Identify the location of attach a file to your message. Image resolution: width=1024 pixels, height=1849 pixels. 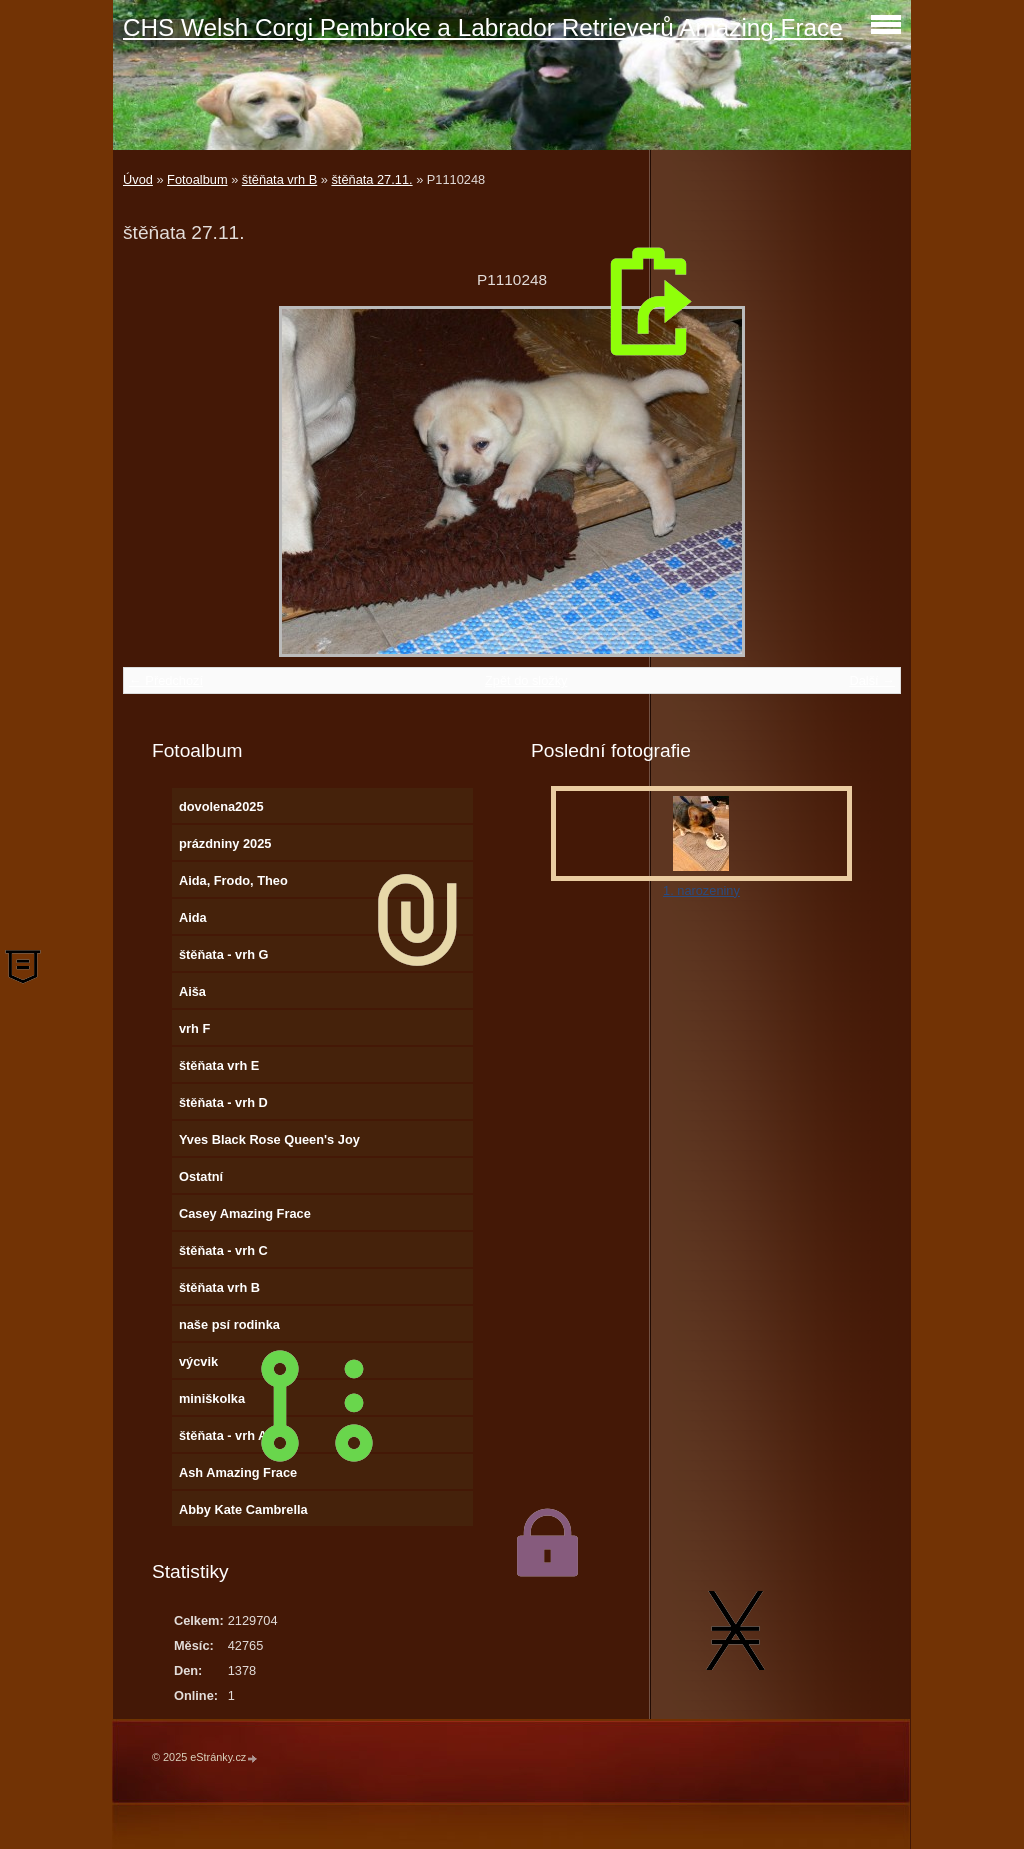
(415, 920).